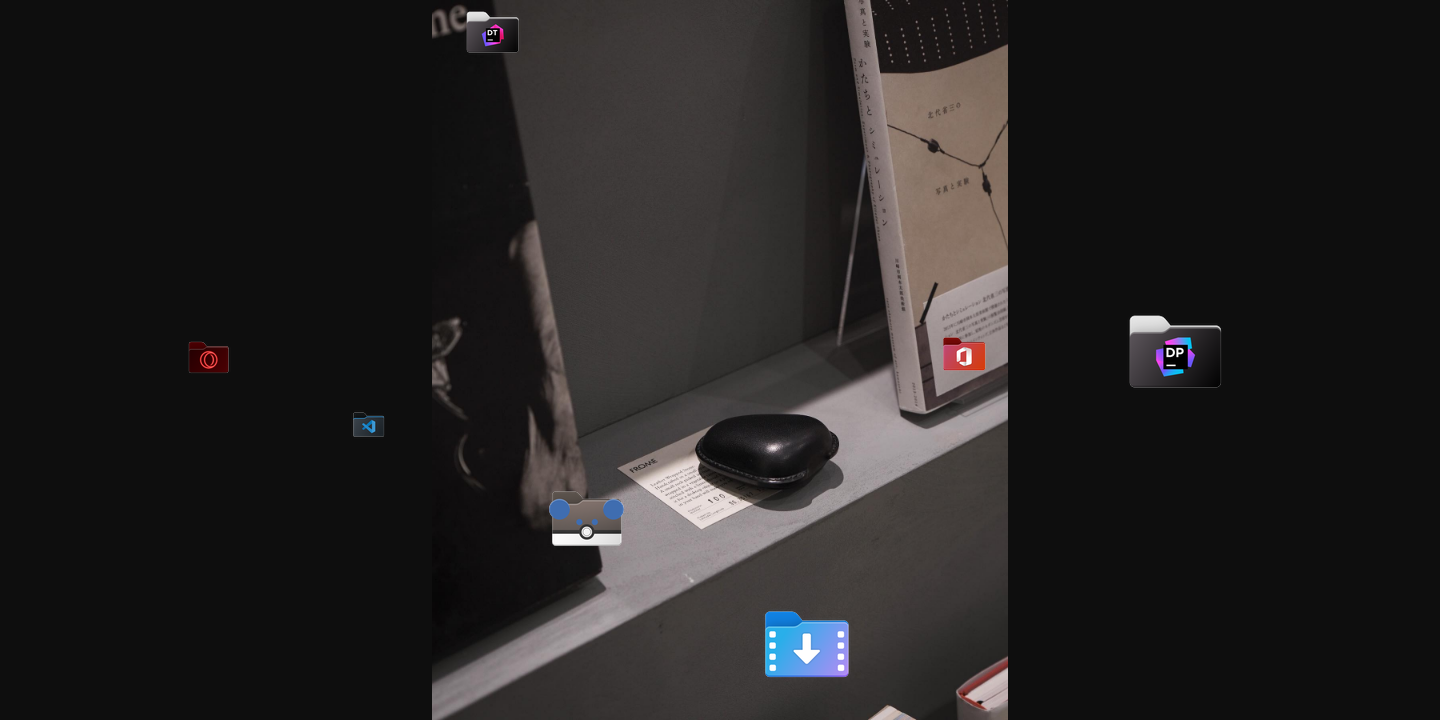  What do you see at coordinates (964, 355) in the screenshot?
I see `open microsoft office documents folder` at bounding box center [964, 355].